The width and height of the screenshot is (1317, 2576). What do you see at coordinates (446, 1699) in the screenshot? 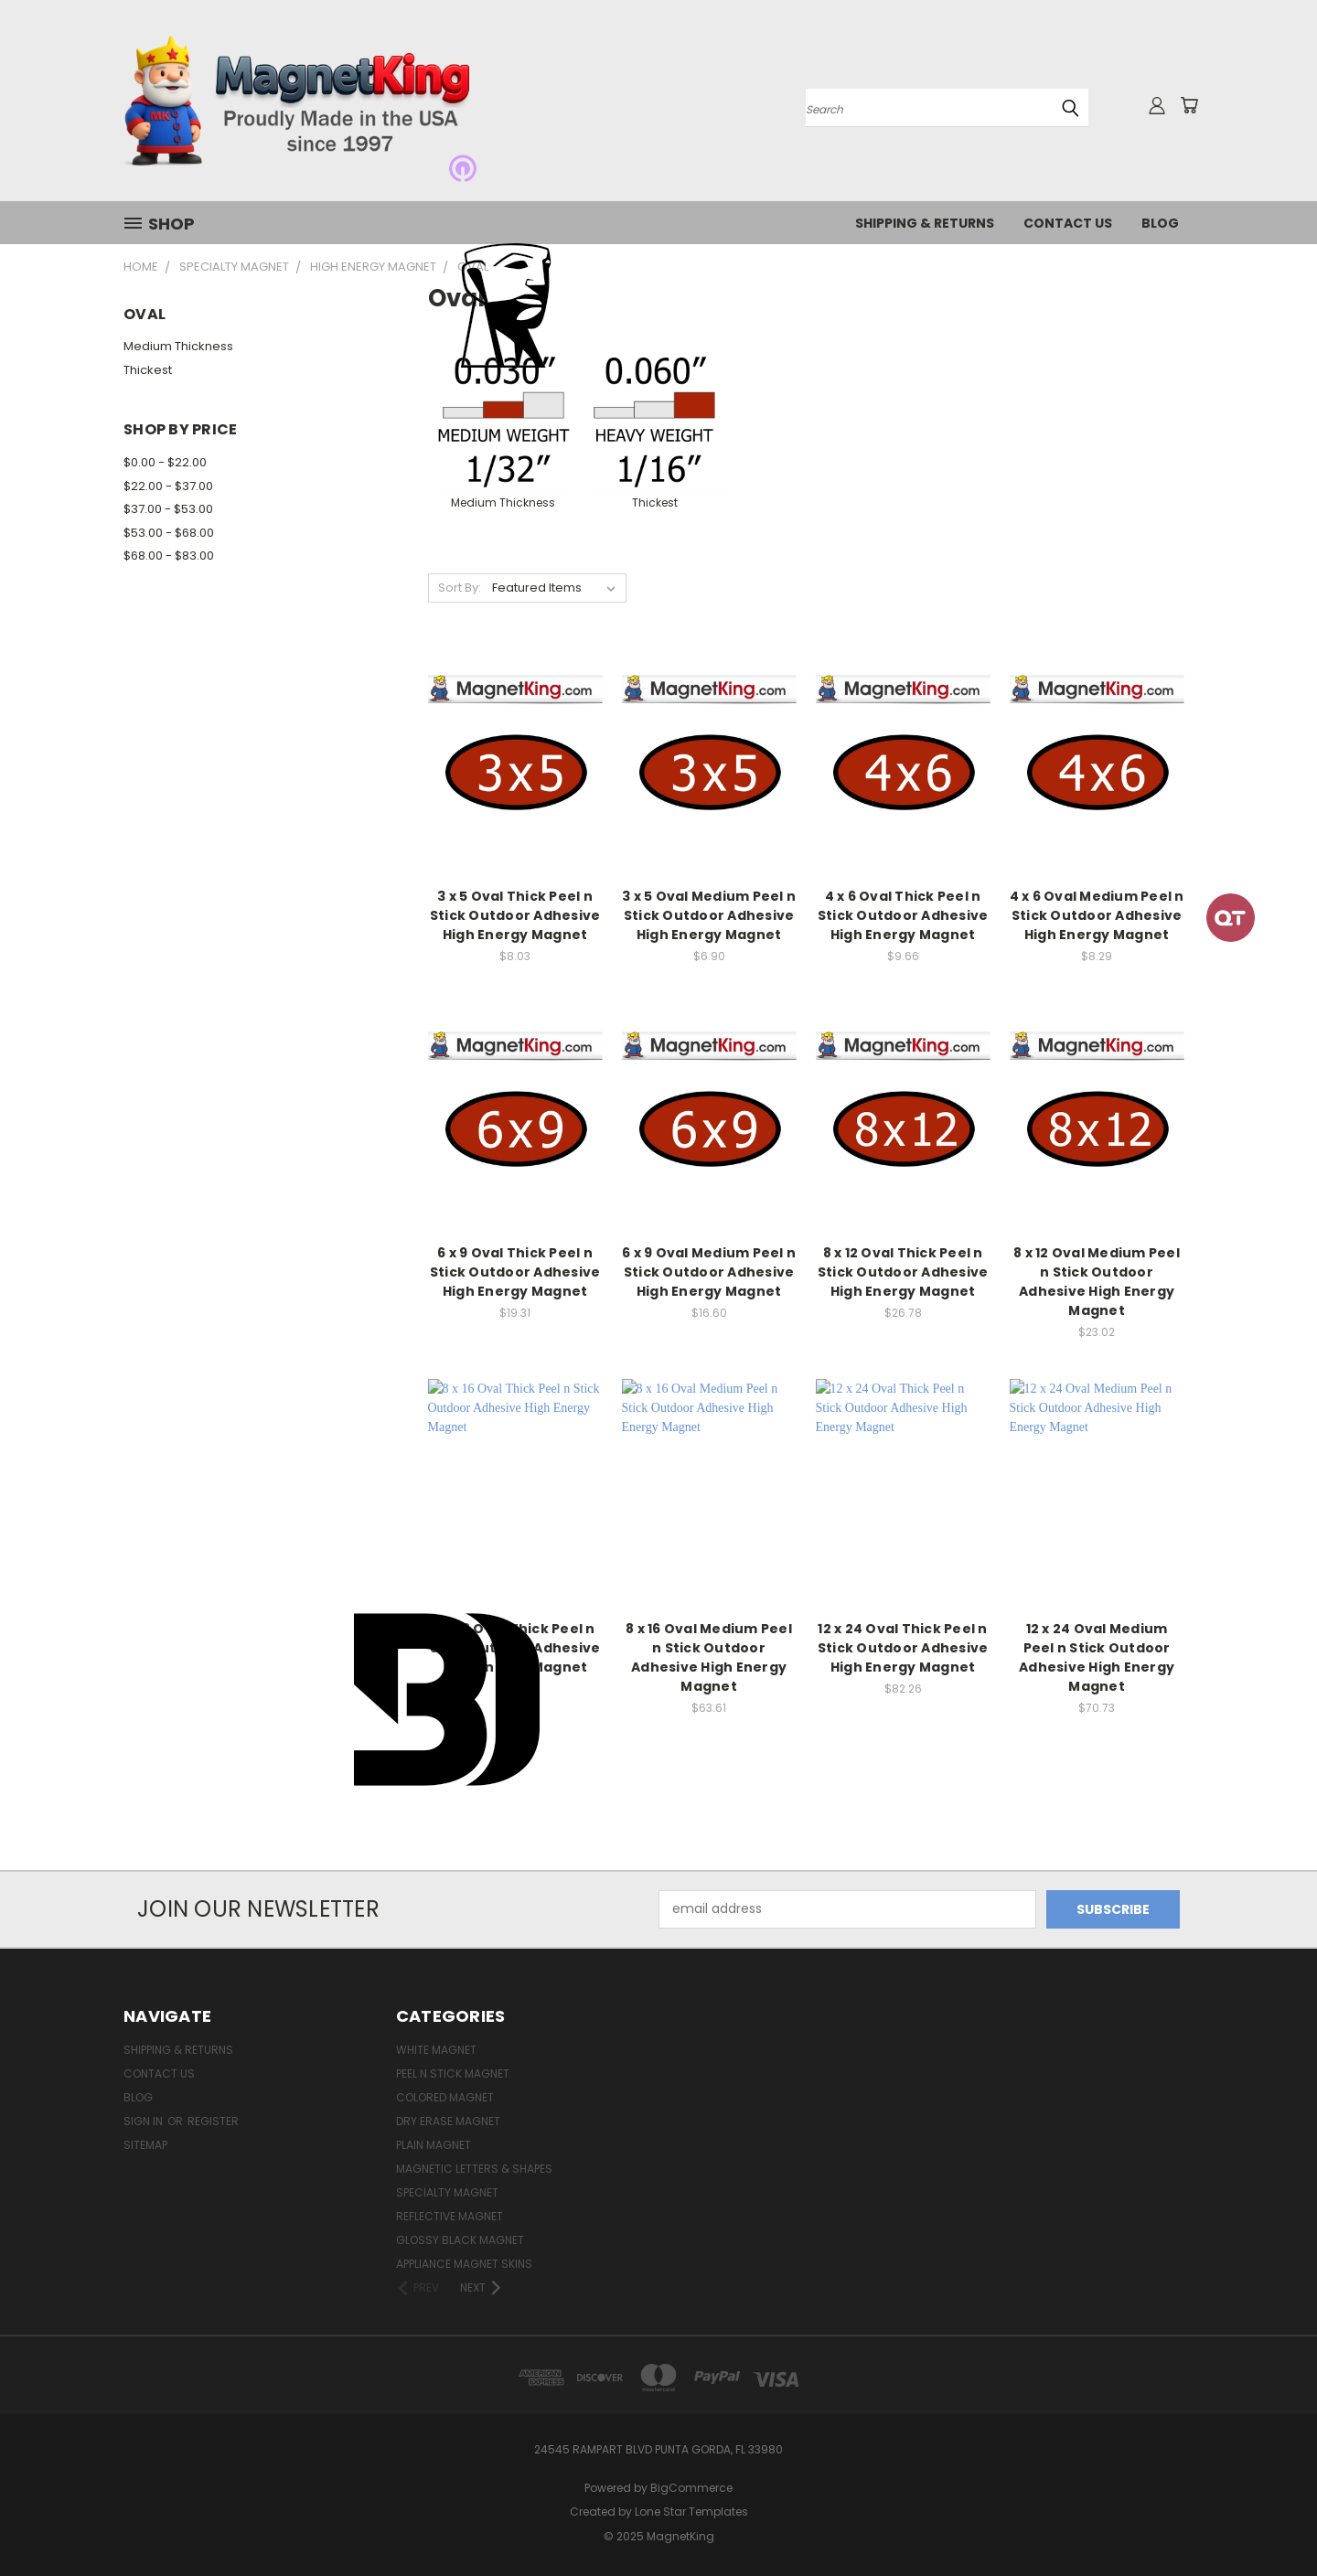
I see `open BetterDiscord settings` at bounding box center [446, 1699].